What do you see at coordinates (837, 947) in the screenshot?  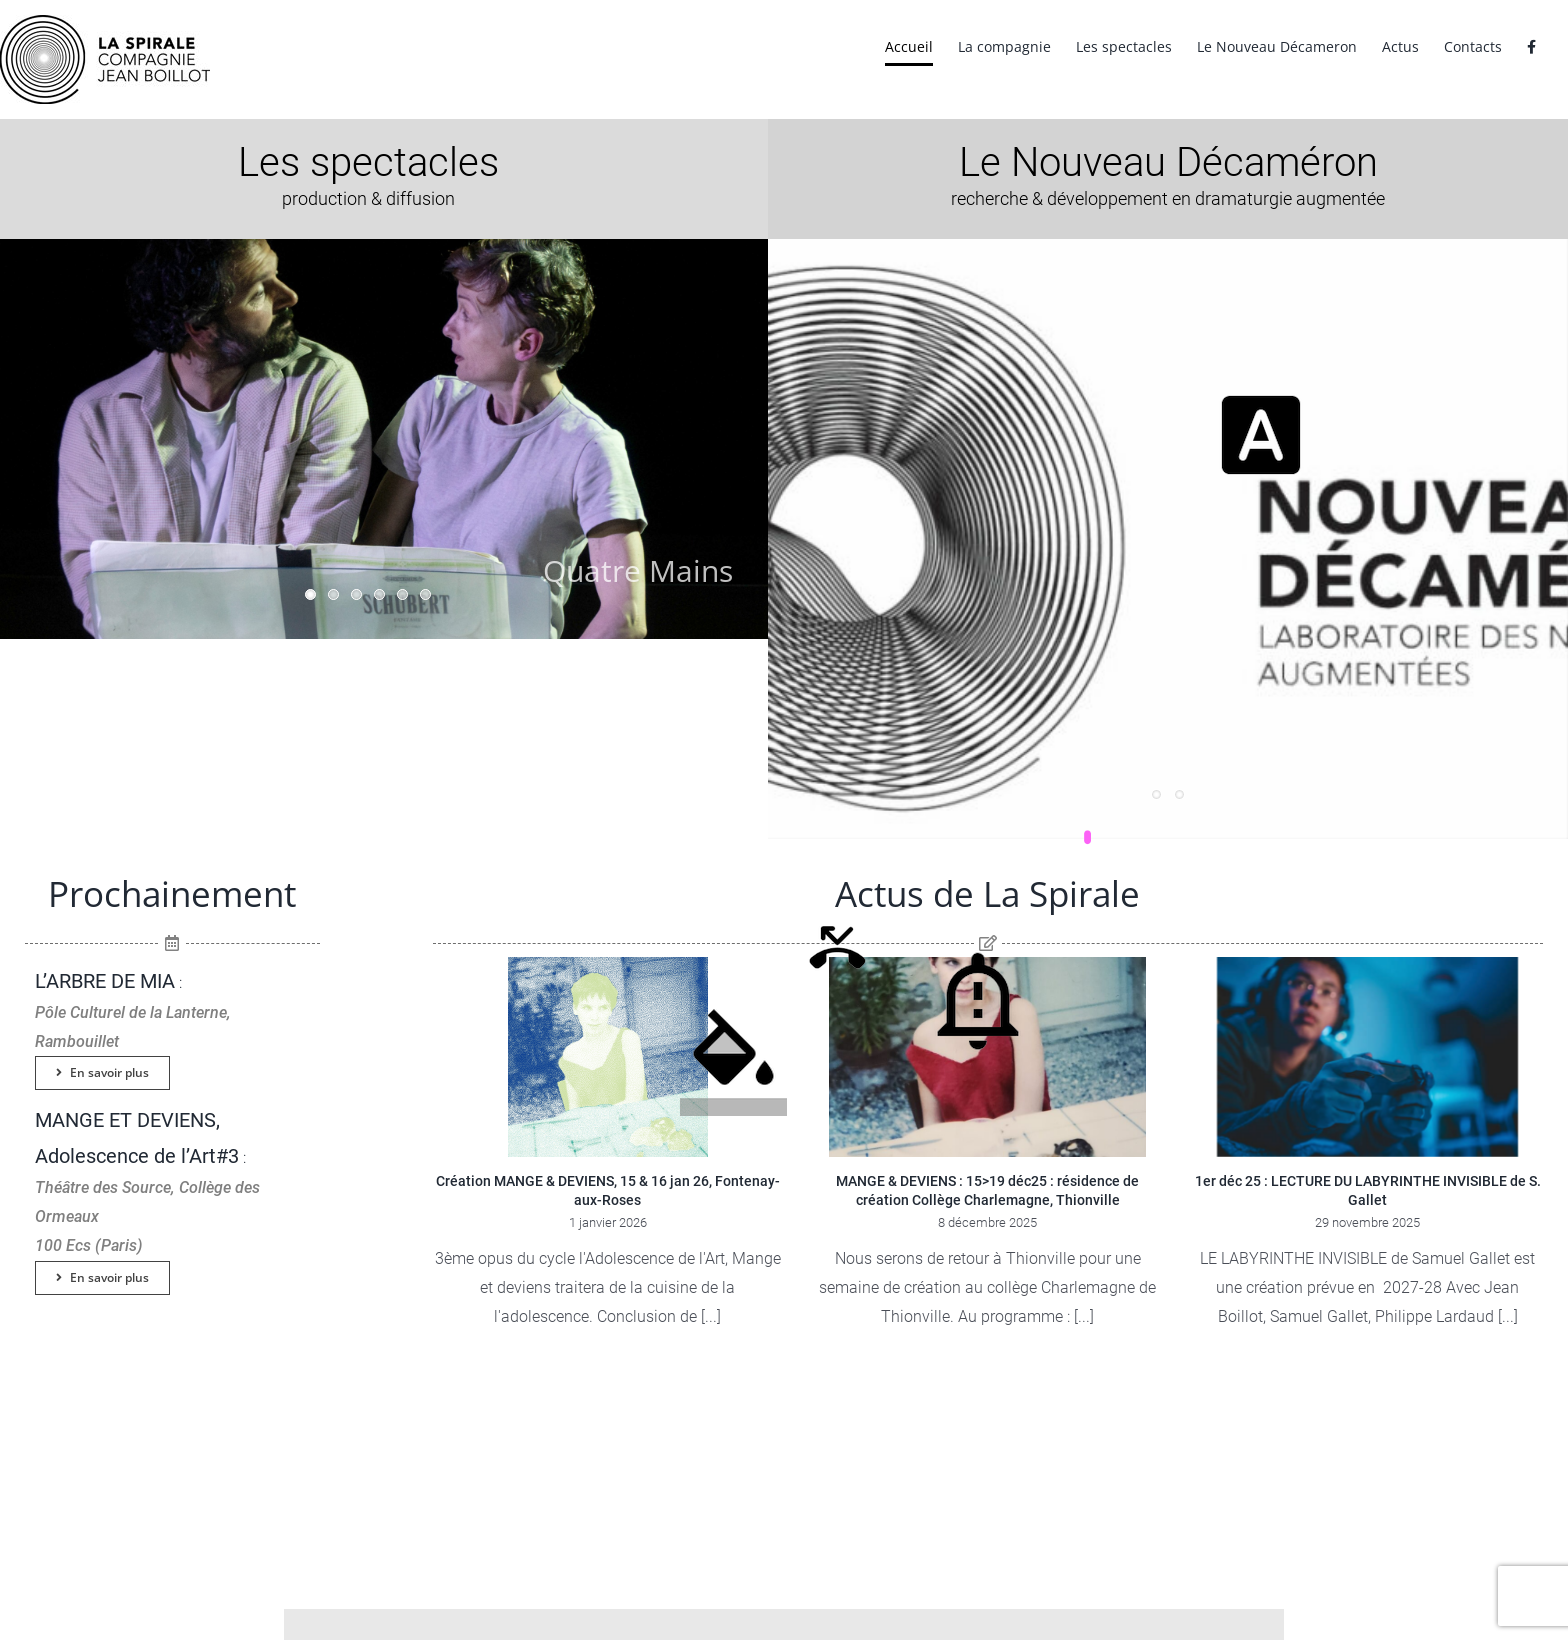 I see `indicates a missed phone call` at bounding box center [837, 947].